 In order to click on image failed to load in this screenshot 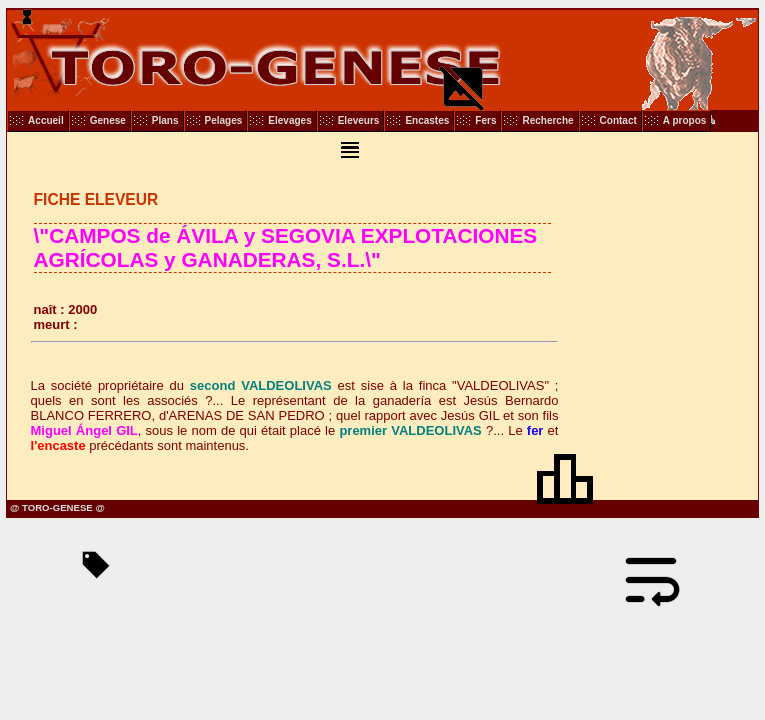, I will do `click(463, 87)`.